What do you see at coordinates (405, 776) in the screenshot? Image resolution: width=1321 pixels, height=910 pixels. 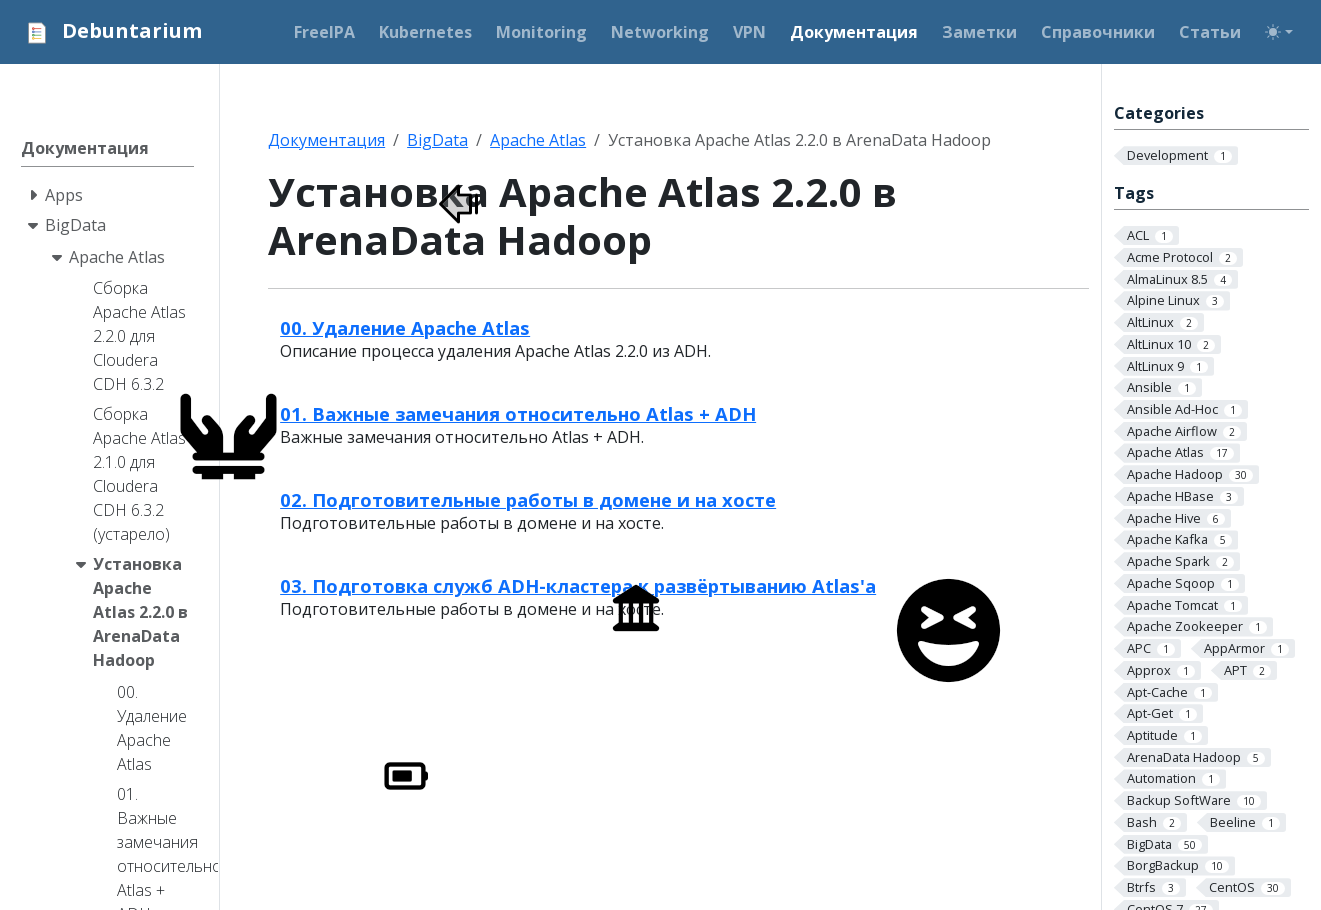 I see `indicates battery level at approximately 80% charge` at bounding box center [405, 776].